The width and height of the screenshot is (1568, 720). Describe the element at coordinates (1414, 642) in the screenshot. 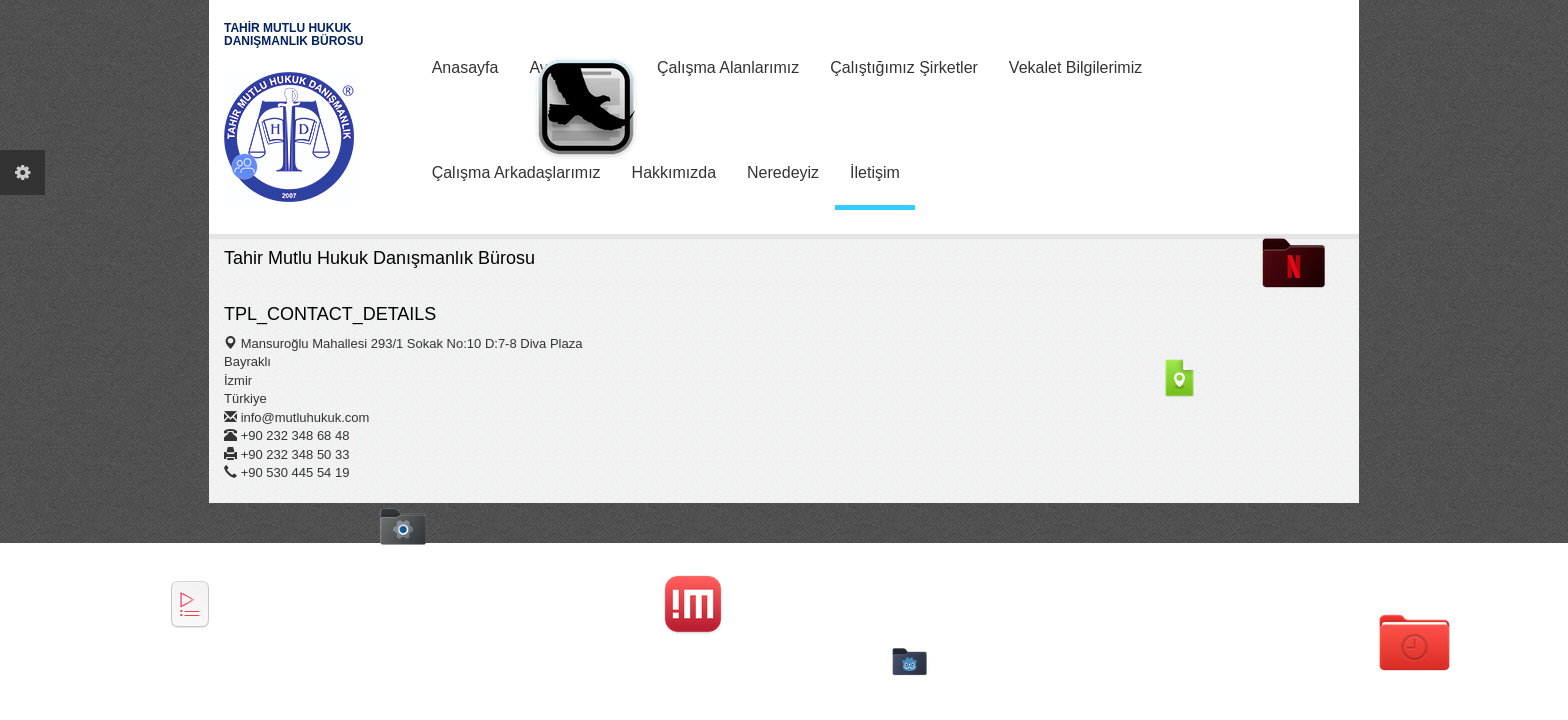

I see `access temporary files folder` at that location.